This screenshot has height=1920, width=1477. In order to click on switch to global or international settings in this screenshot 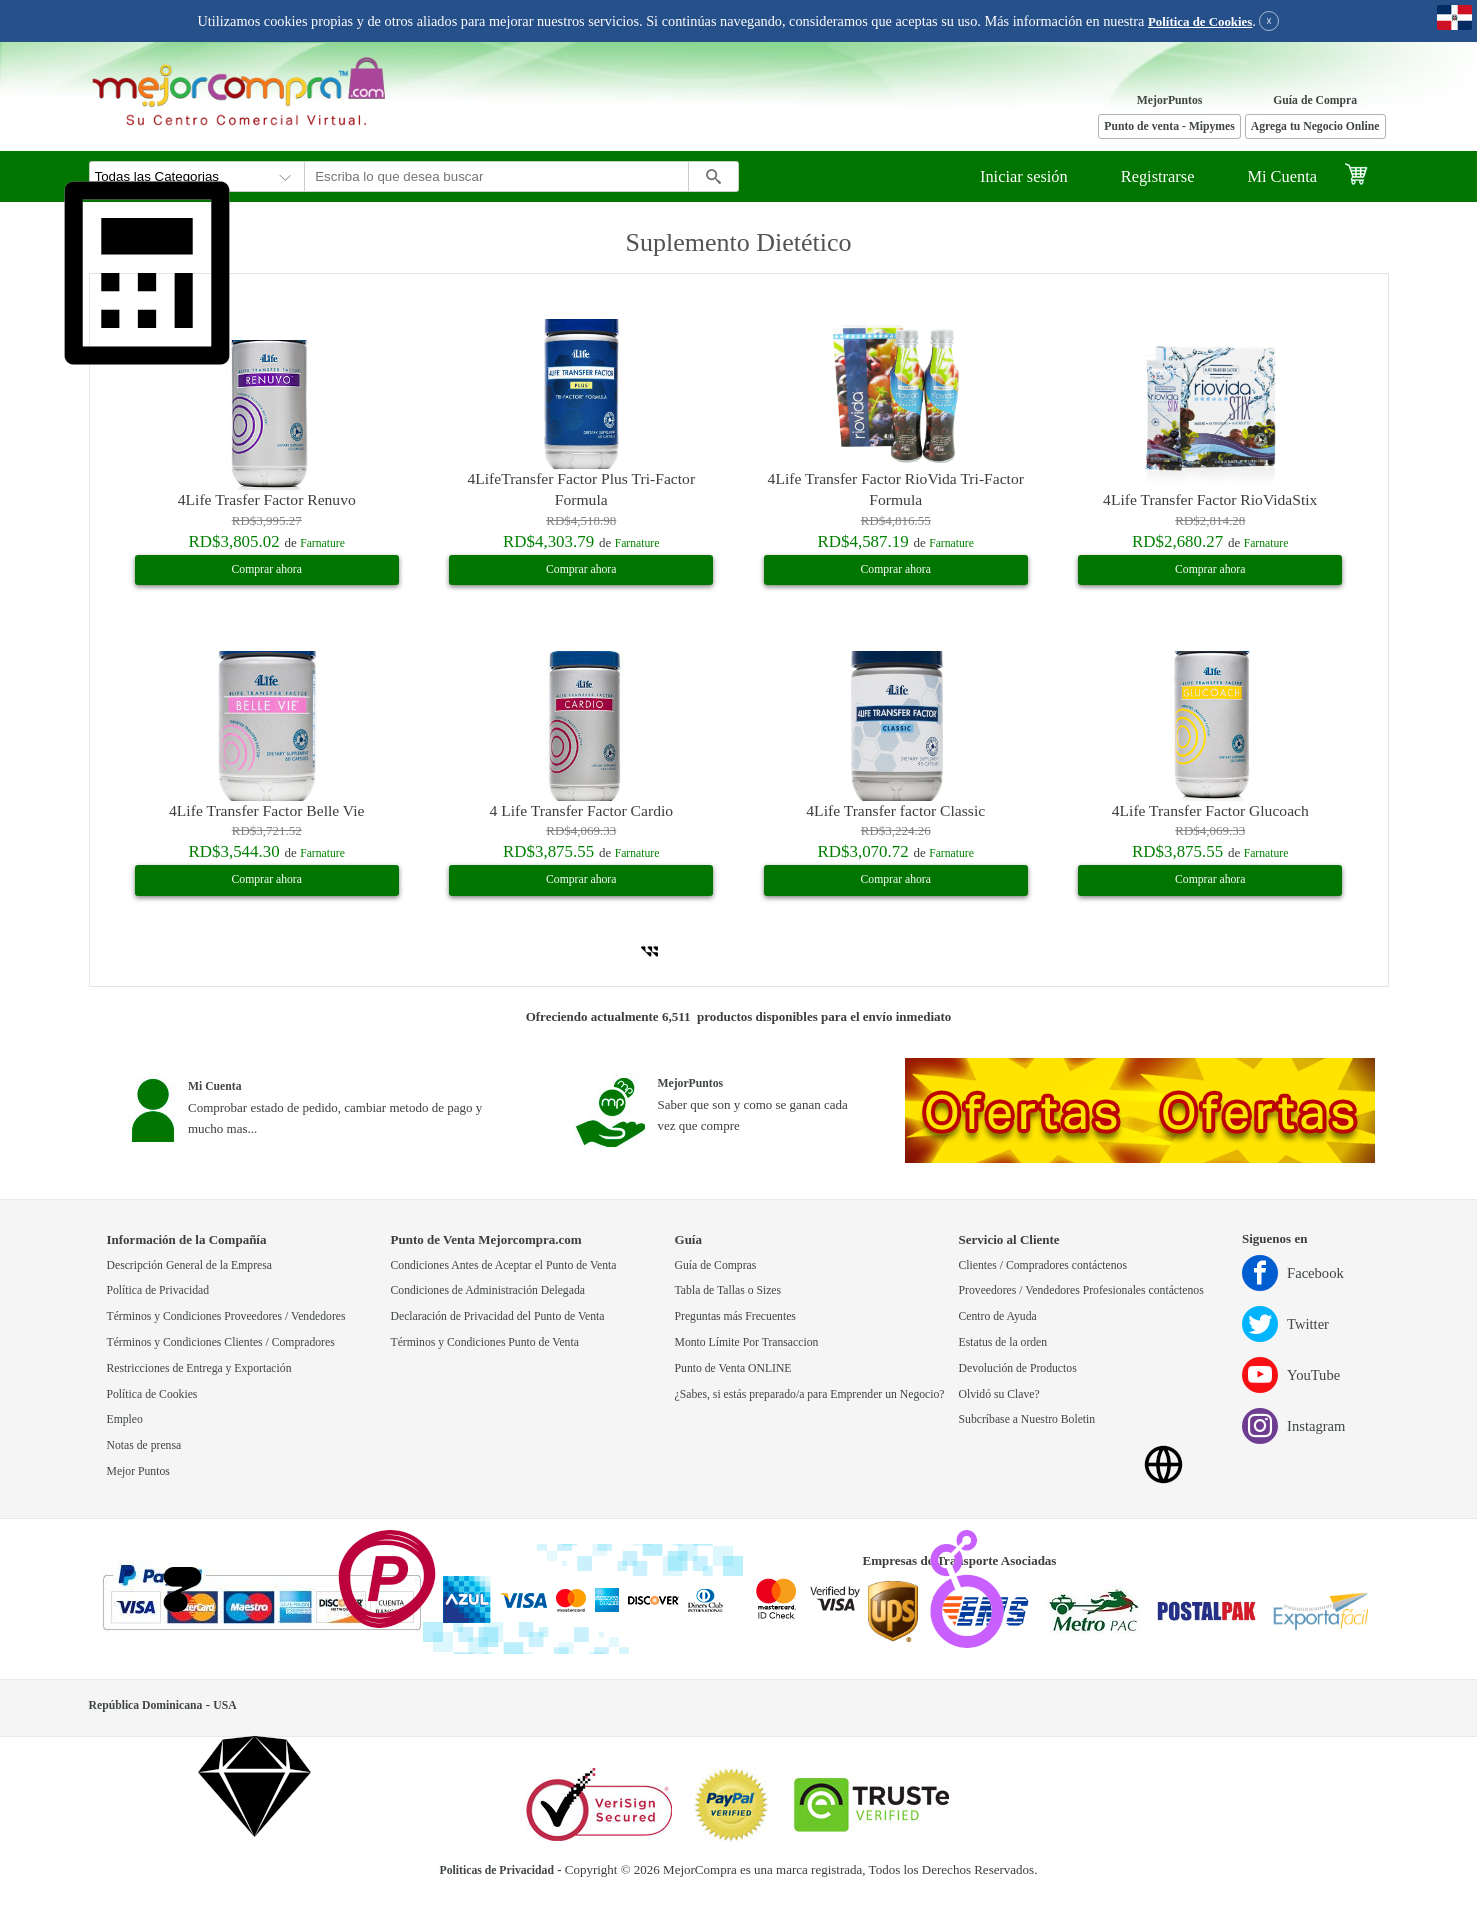, I will do `click(1163, 1464)`.